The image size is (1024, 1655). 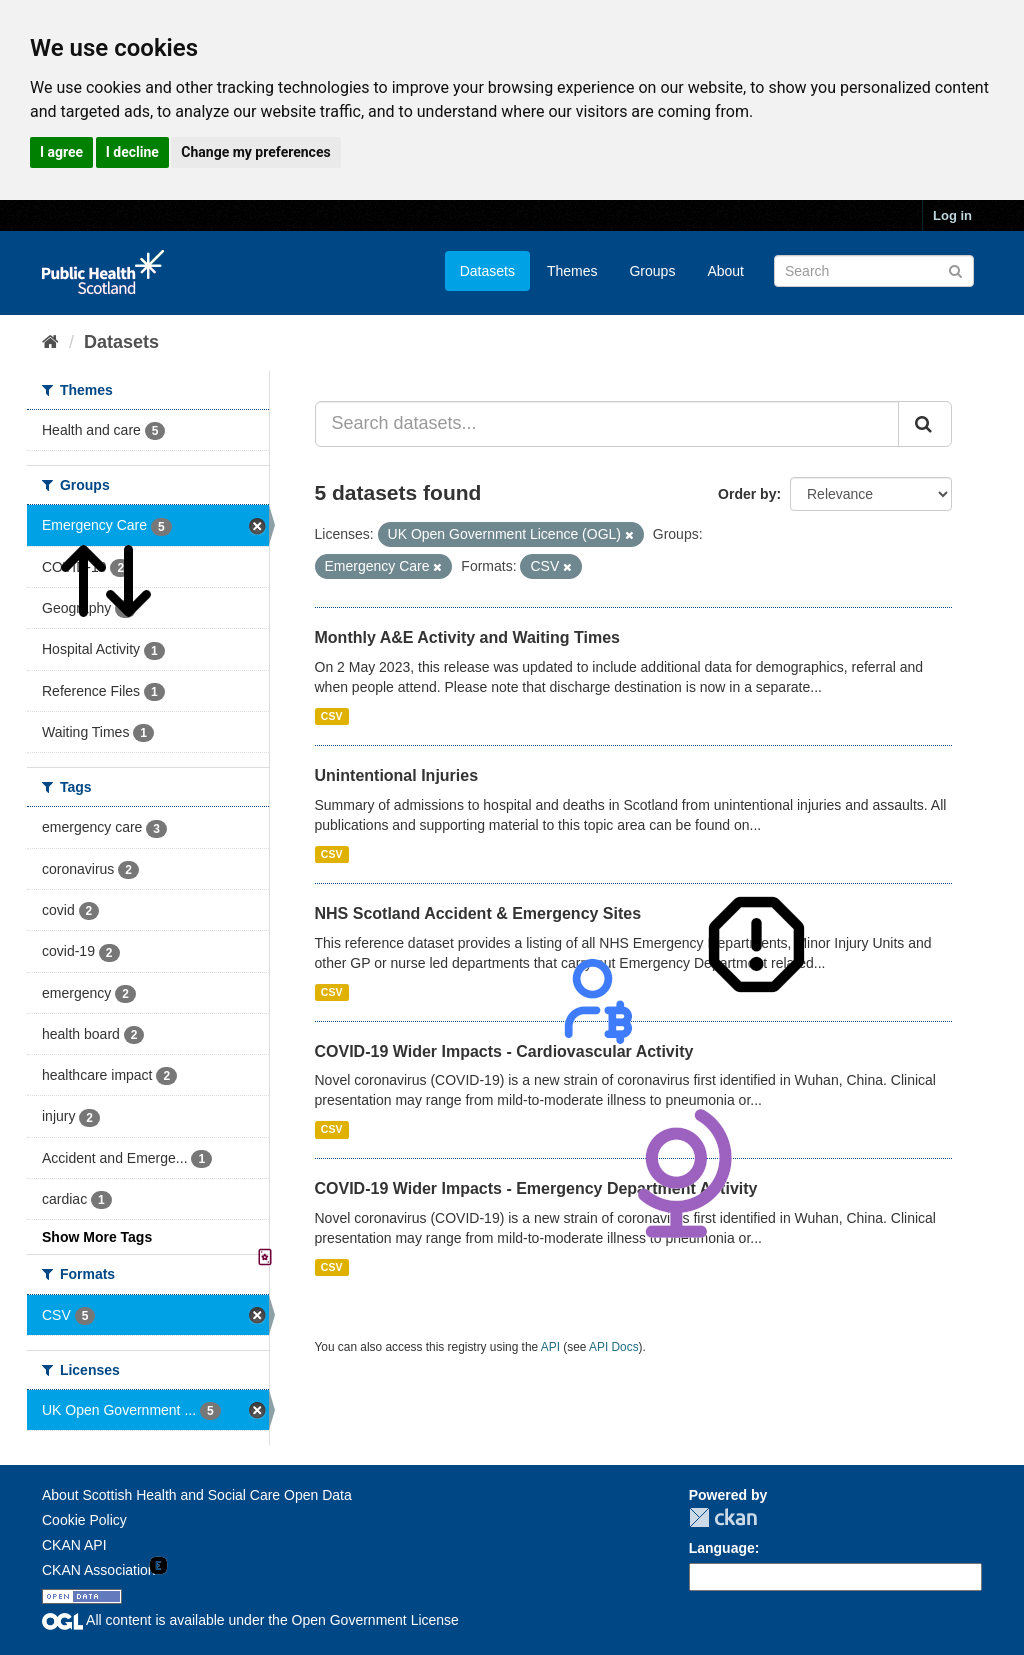 What do you see at coordinates (756, 944) in the screenshot?
I see `indicates a warning or critical alert` at bounding box center [756, 944].